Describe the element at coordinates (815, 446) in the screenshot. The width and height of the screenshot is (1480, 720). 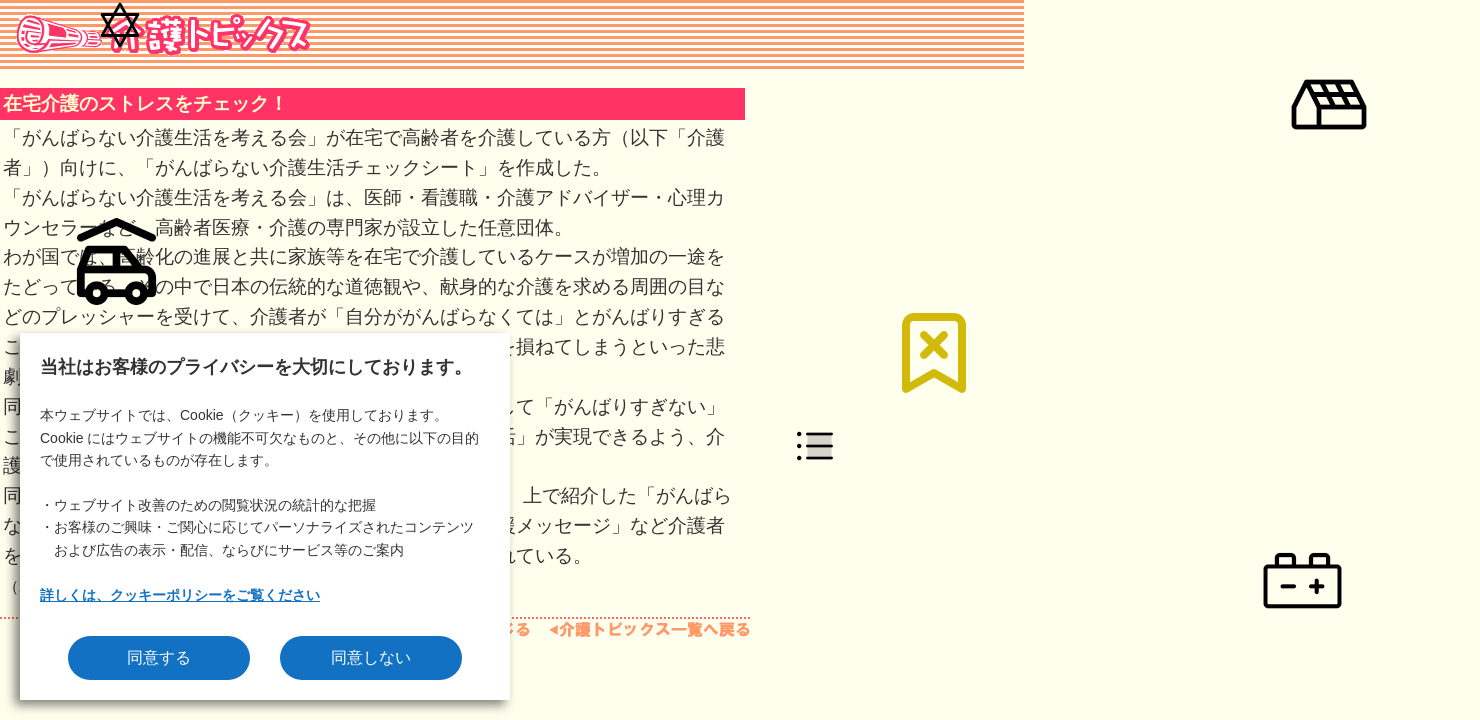
I see `view items in list format` at that location.